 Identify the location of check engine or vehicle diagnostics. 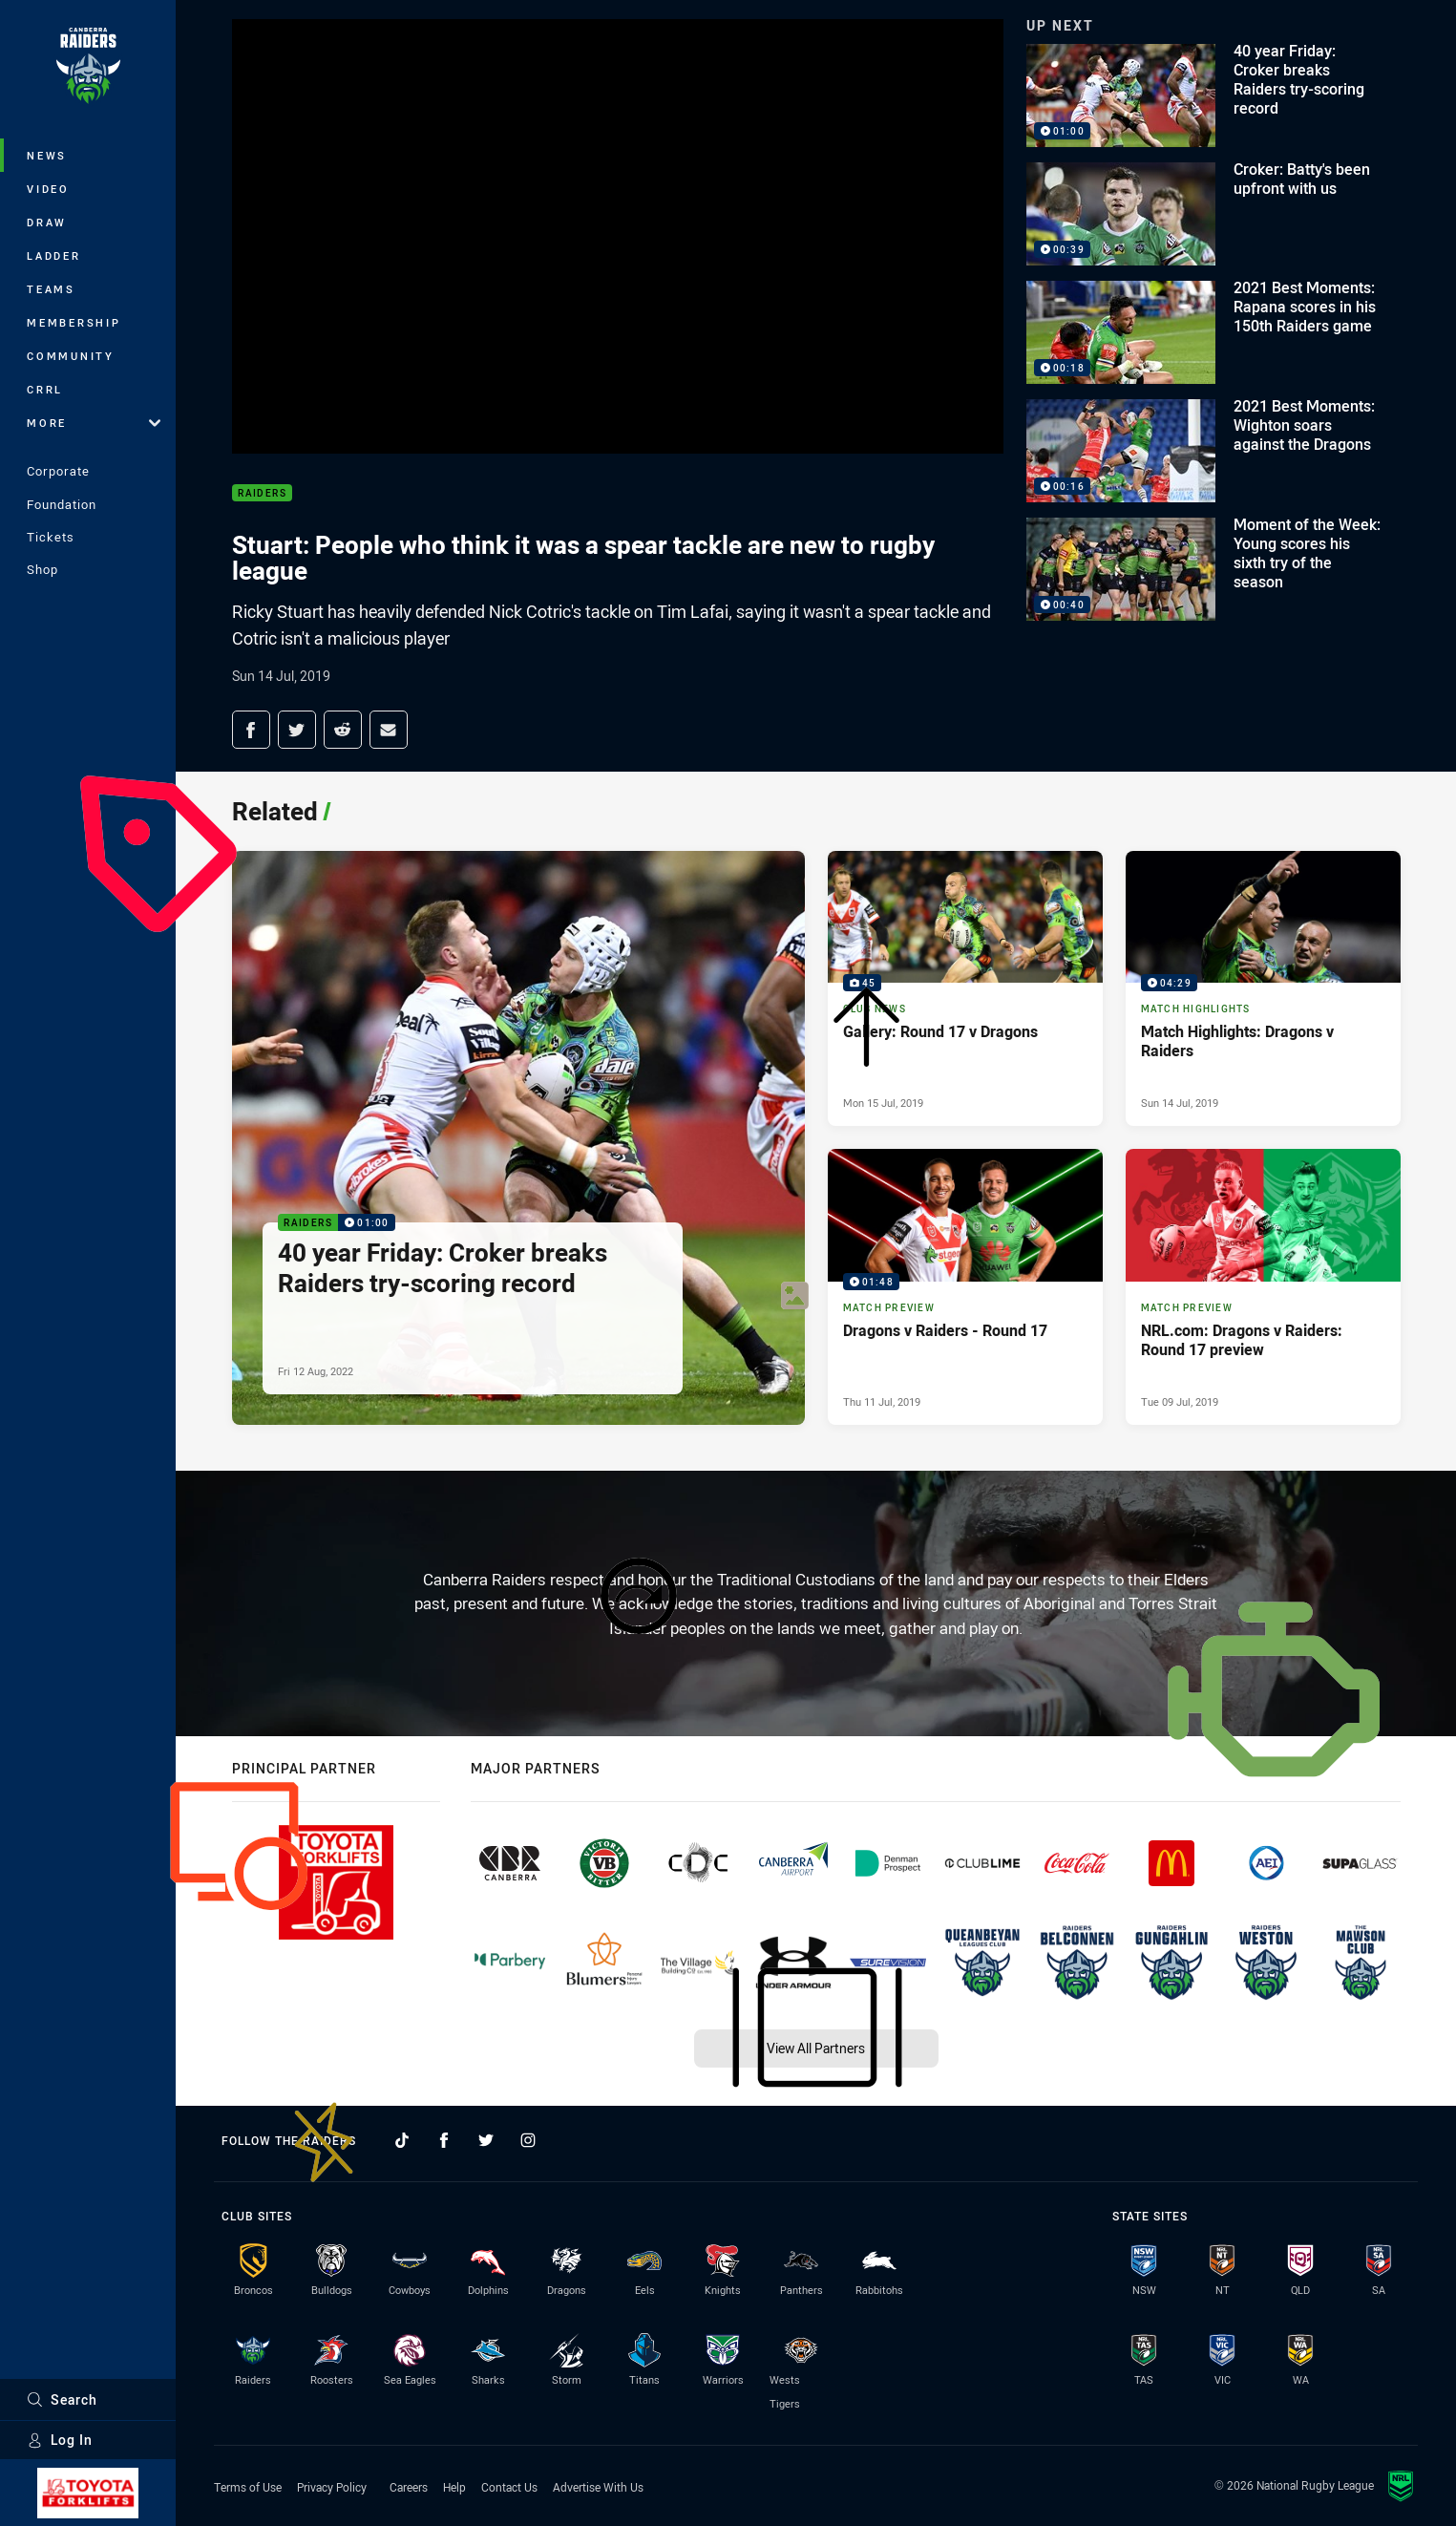
(1272, 1692).